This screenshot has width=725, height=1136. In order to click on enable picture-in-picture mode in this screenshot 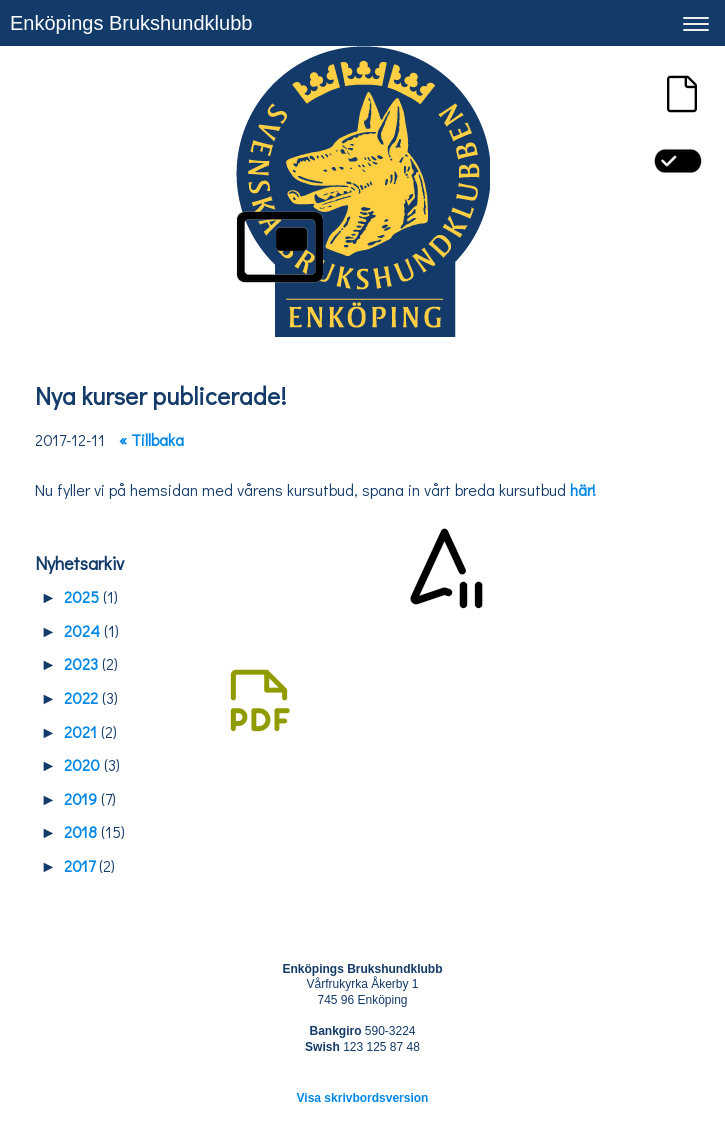, I will do `click(280, 247)`.